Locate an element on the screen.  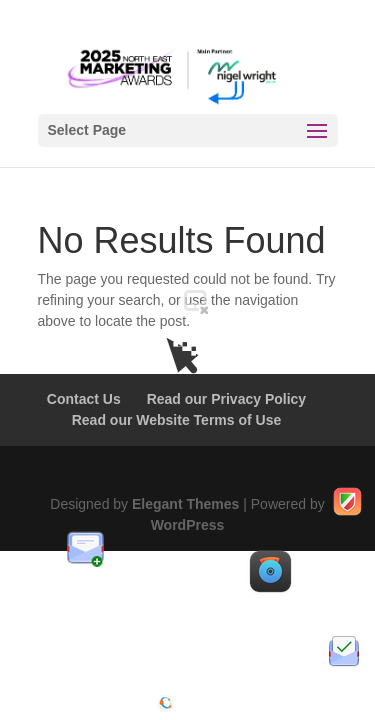
compose a new email message is located at coordinates (85, 547).